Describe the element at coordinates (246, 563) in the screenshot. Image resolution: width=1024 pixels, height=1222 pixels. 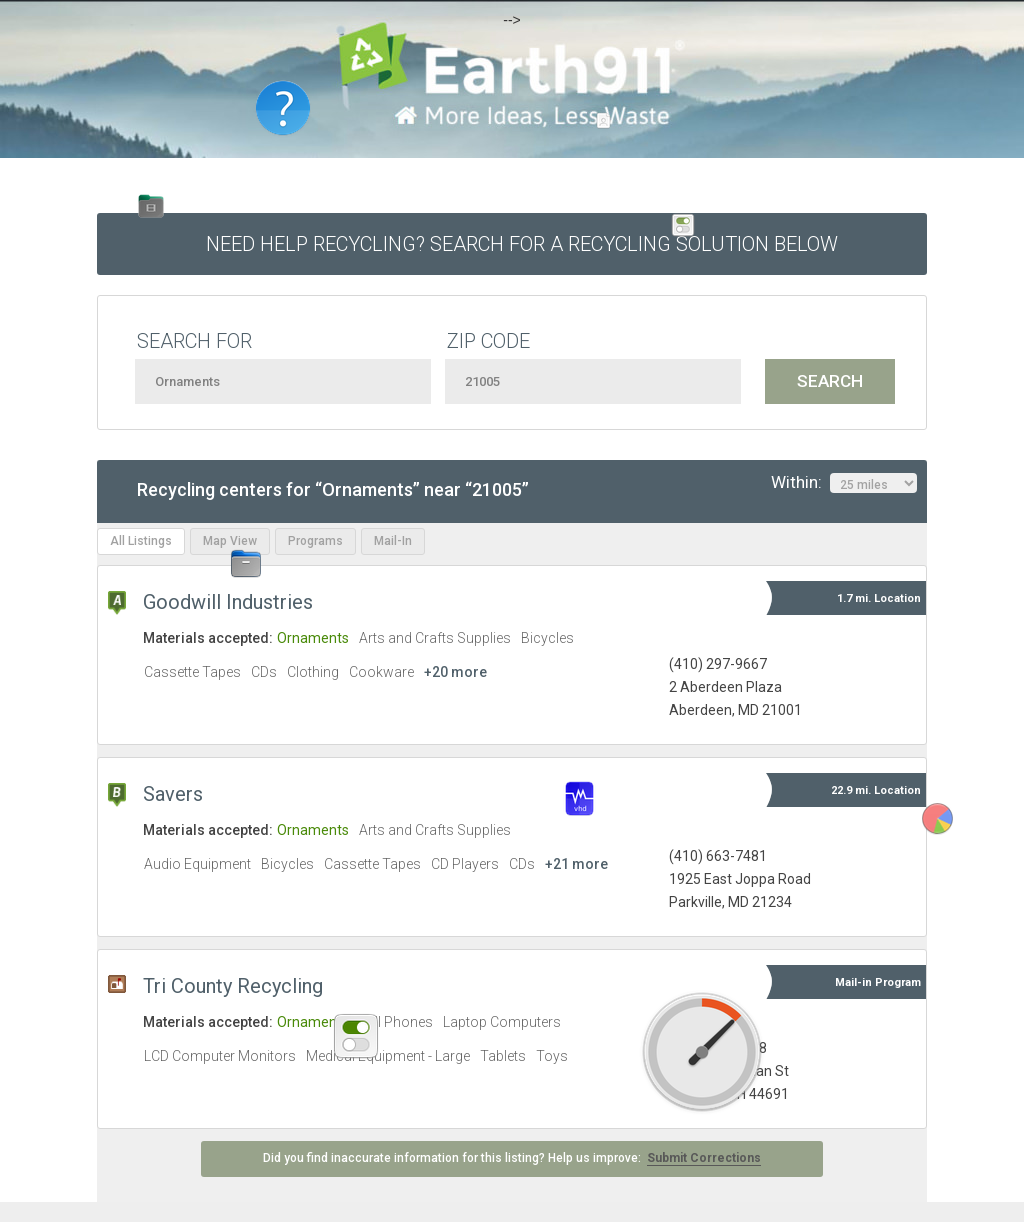
I see `open the file manager application` at that location.